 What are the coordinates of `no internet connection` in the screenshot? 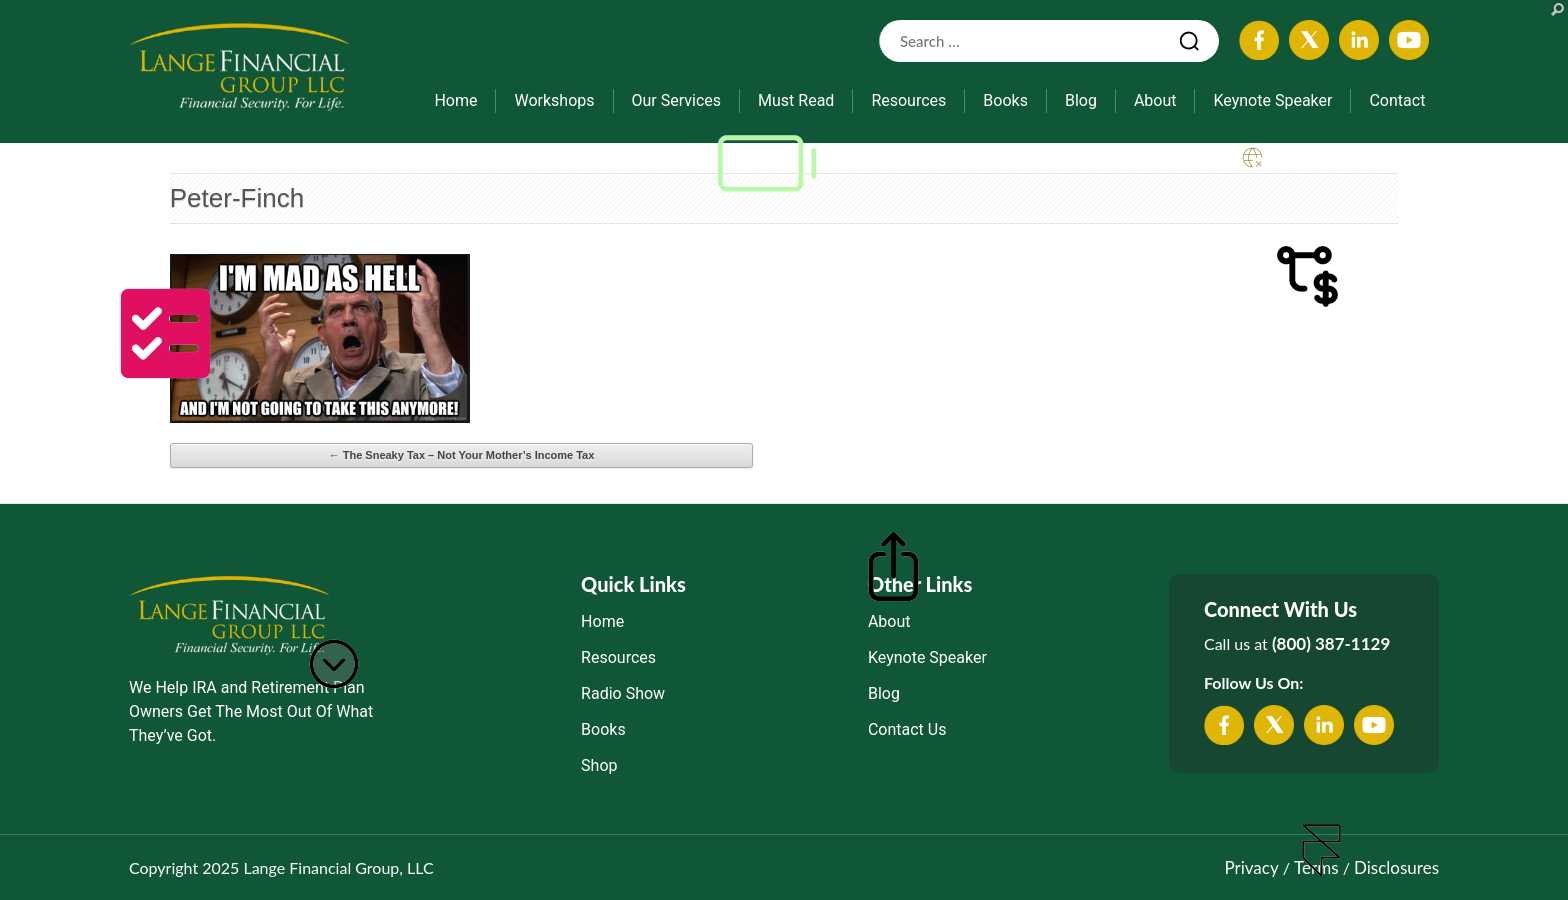 It's located at (1252, 157).